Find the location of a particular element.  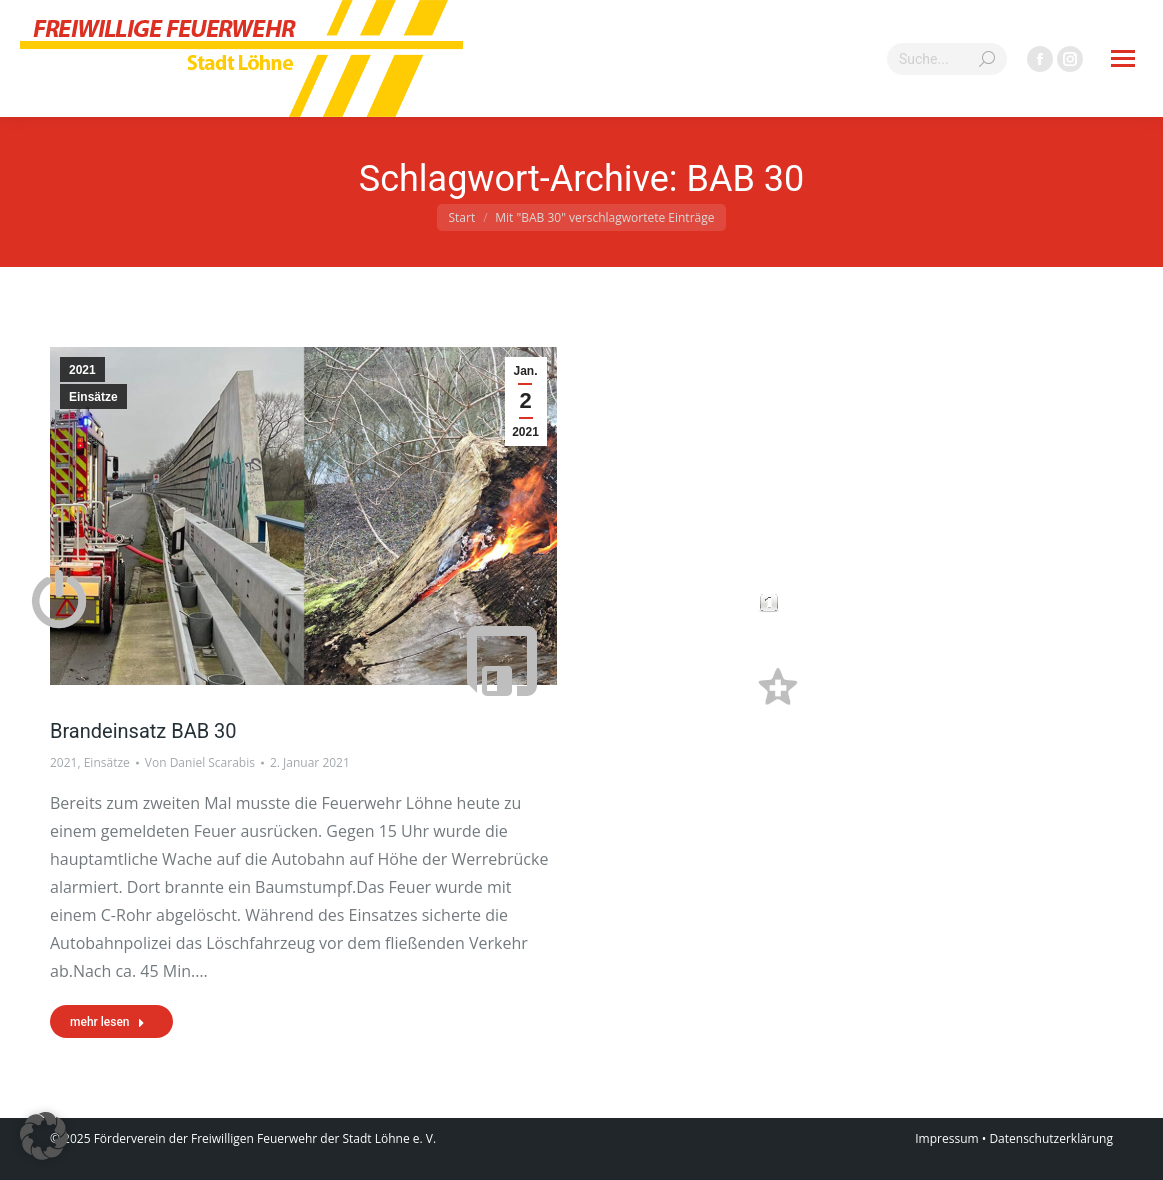

shut down or power off the device is located at coordinates (59, 601).